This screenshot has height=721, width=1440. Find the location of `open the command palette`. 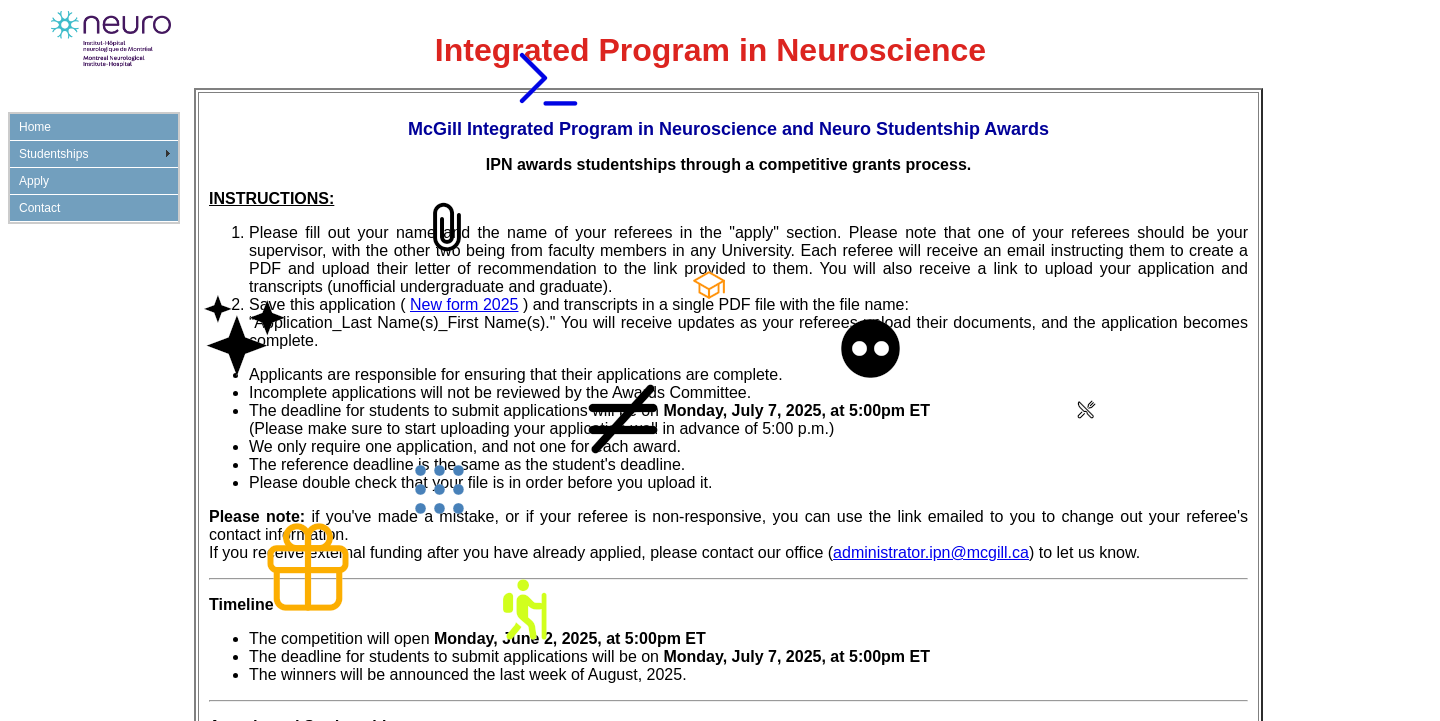

open the command palette is located at coordinates (548, 78).